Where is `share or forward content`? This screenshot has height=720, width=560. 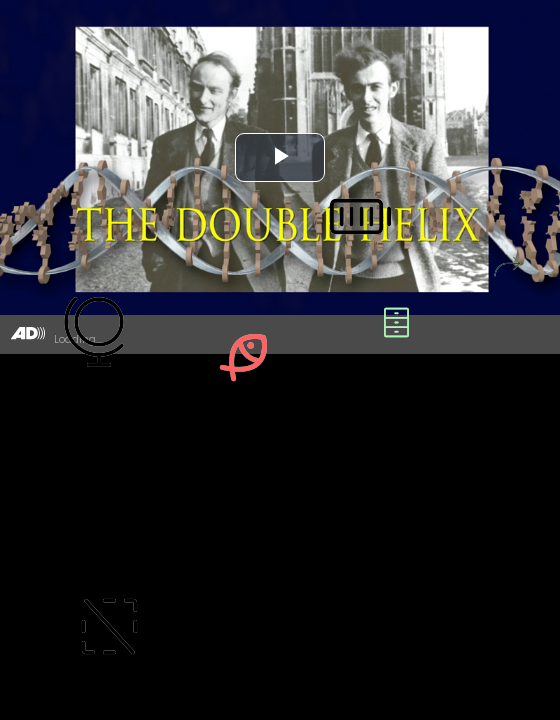
share or forward content is located at coordinates (507, 266).